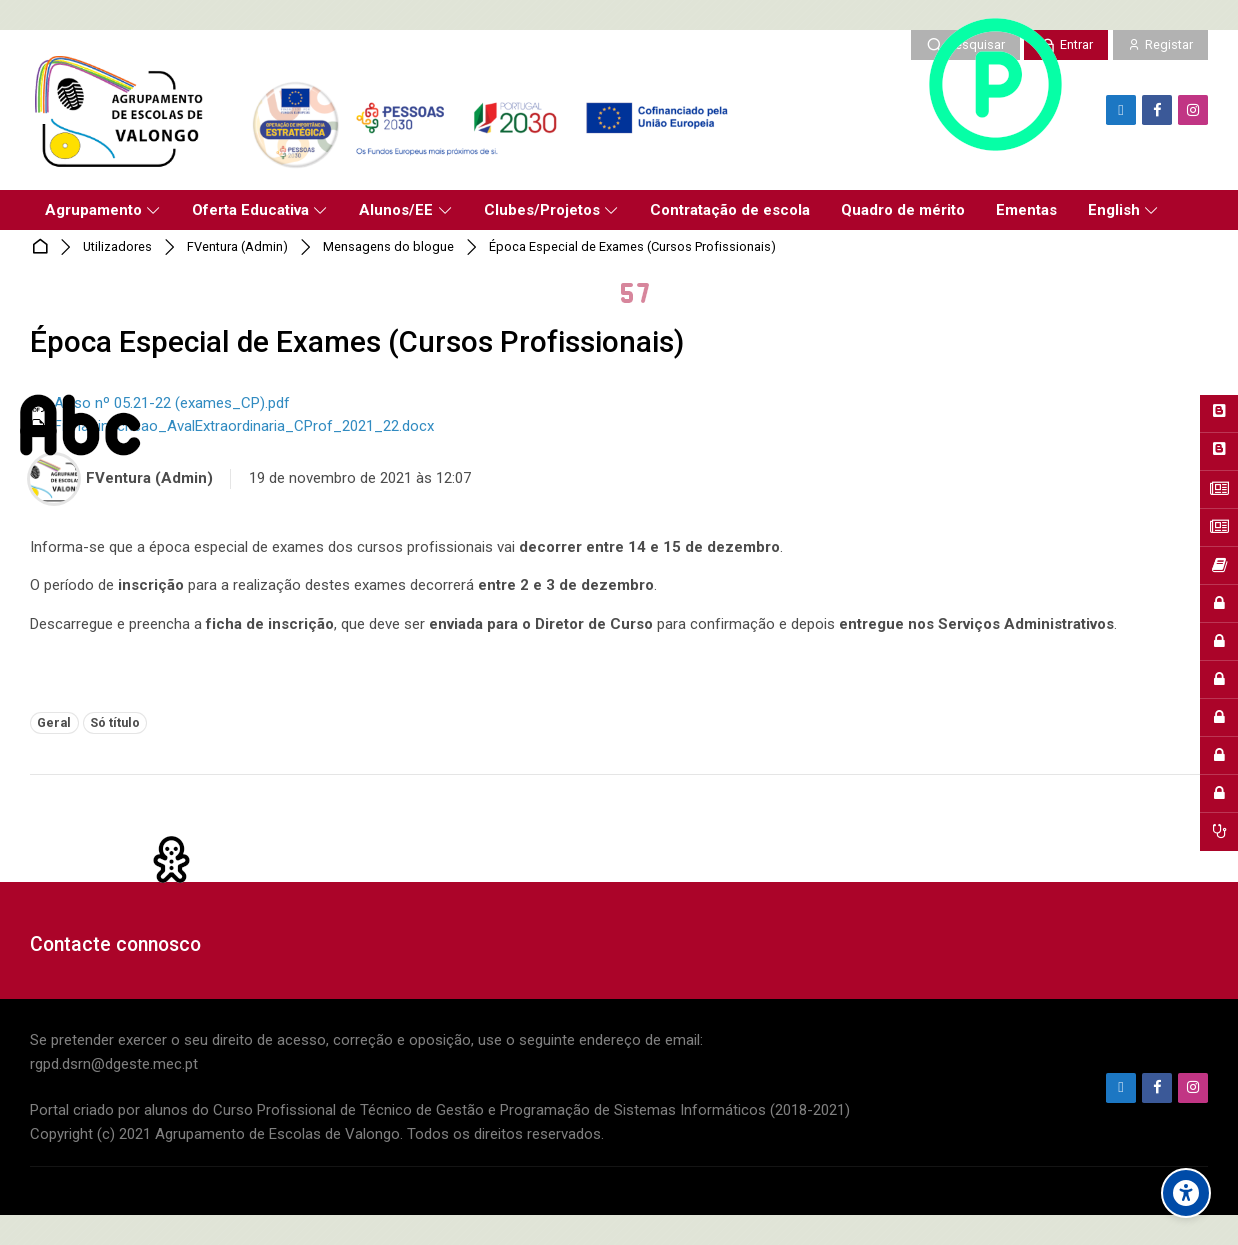 The width and height of the screenshot is (1238, 1245). Describe the element at coordinates (81, 425) in the screenshot. I see `access text formatting options` at that location.